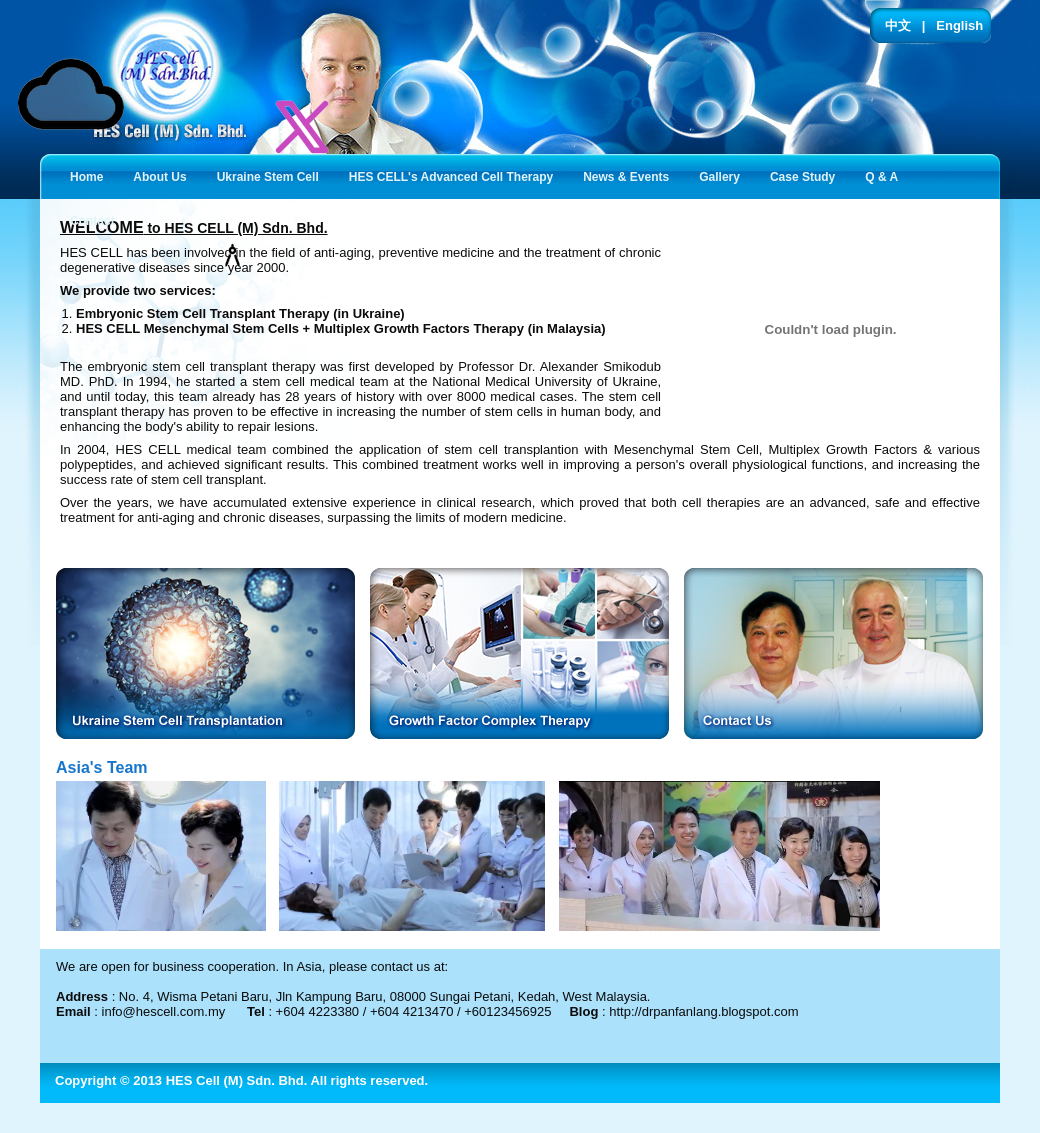 The image size is (1040, 1133). Describe the element at coordinates (71, 94) in the screenshot. I see `access cloud storage` at that location.